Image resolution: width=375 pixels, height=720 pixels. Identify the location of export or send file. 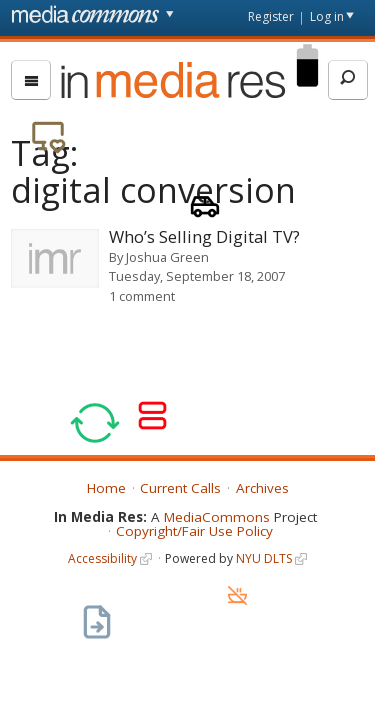
(97, 622).